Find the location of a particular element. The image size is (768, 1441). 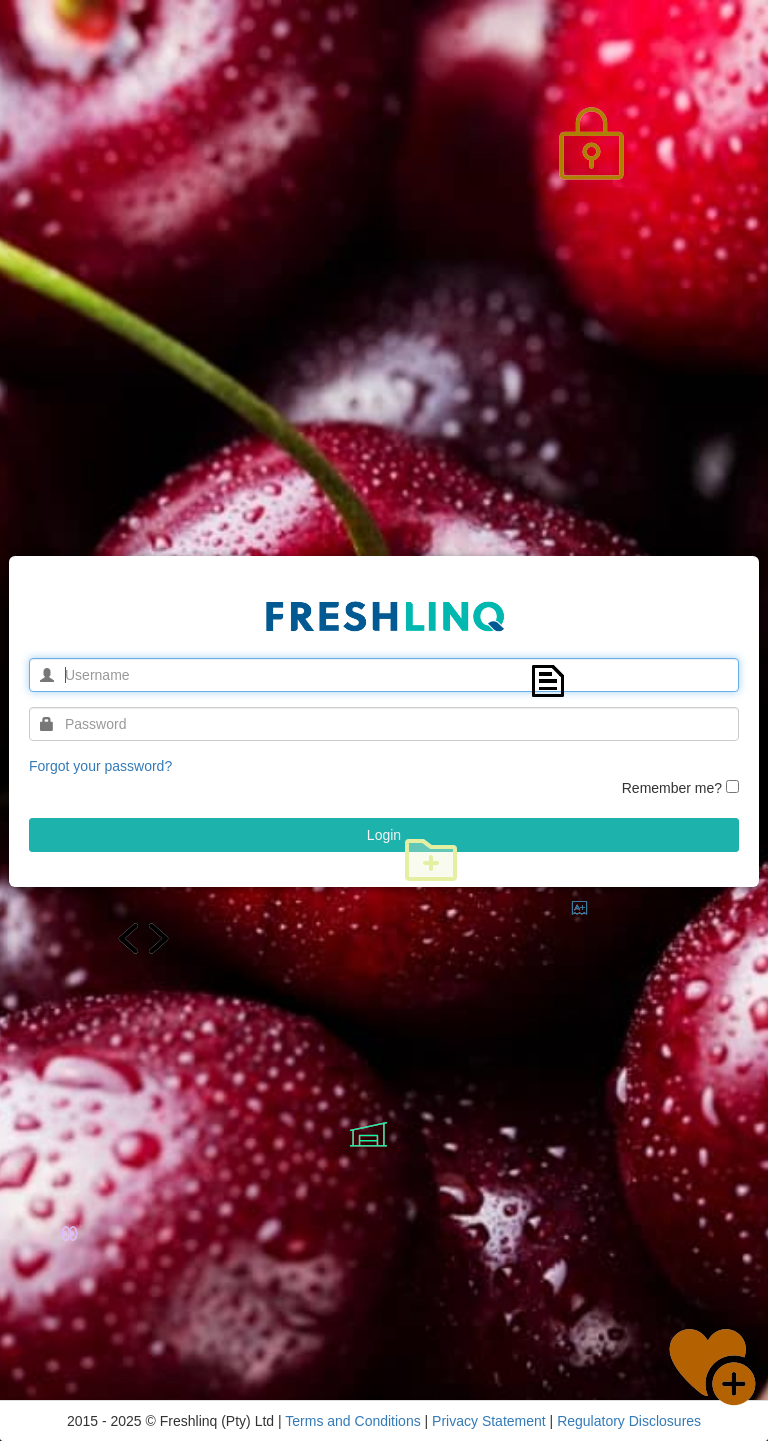

view text document or note is located at coordinates (548, 681).